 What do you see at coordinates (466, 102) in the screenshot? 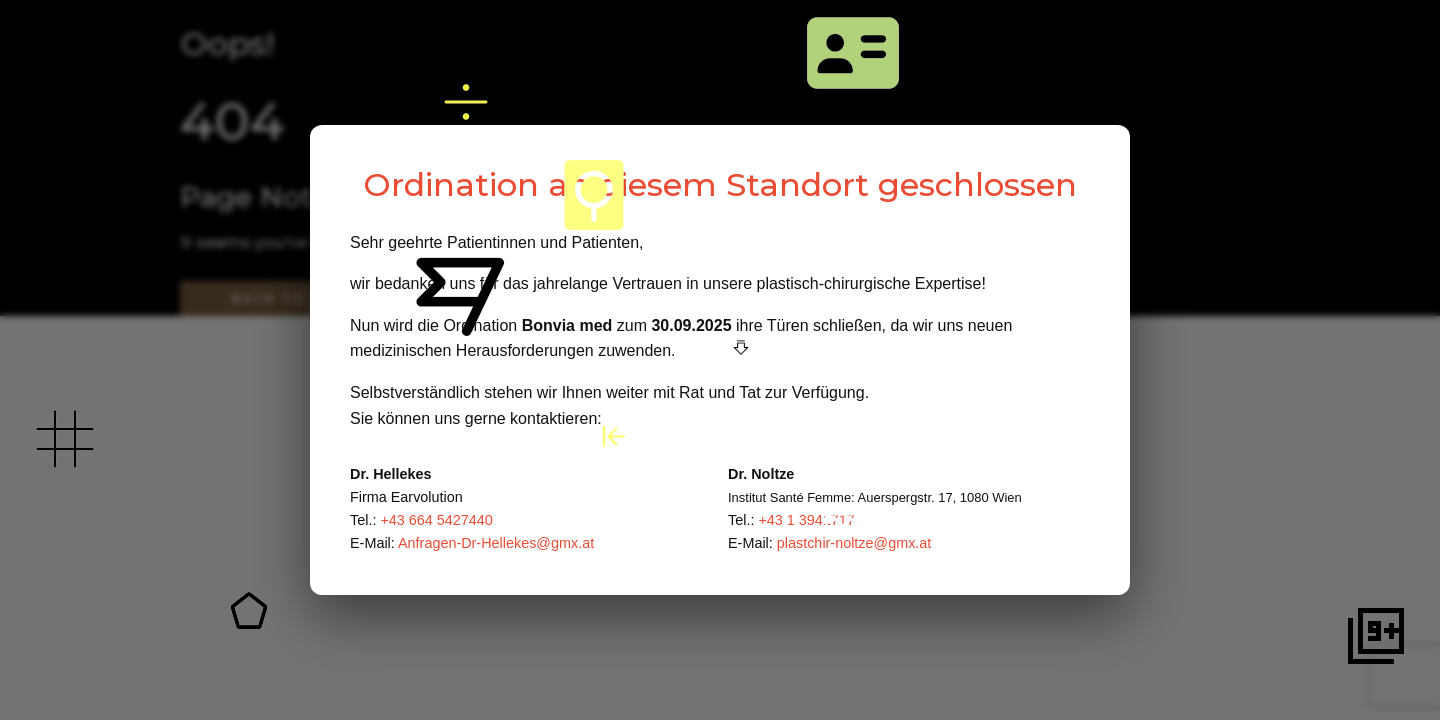
I see `perform division calculation` at bounding box center [466, 102].